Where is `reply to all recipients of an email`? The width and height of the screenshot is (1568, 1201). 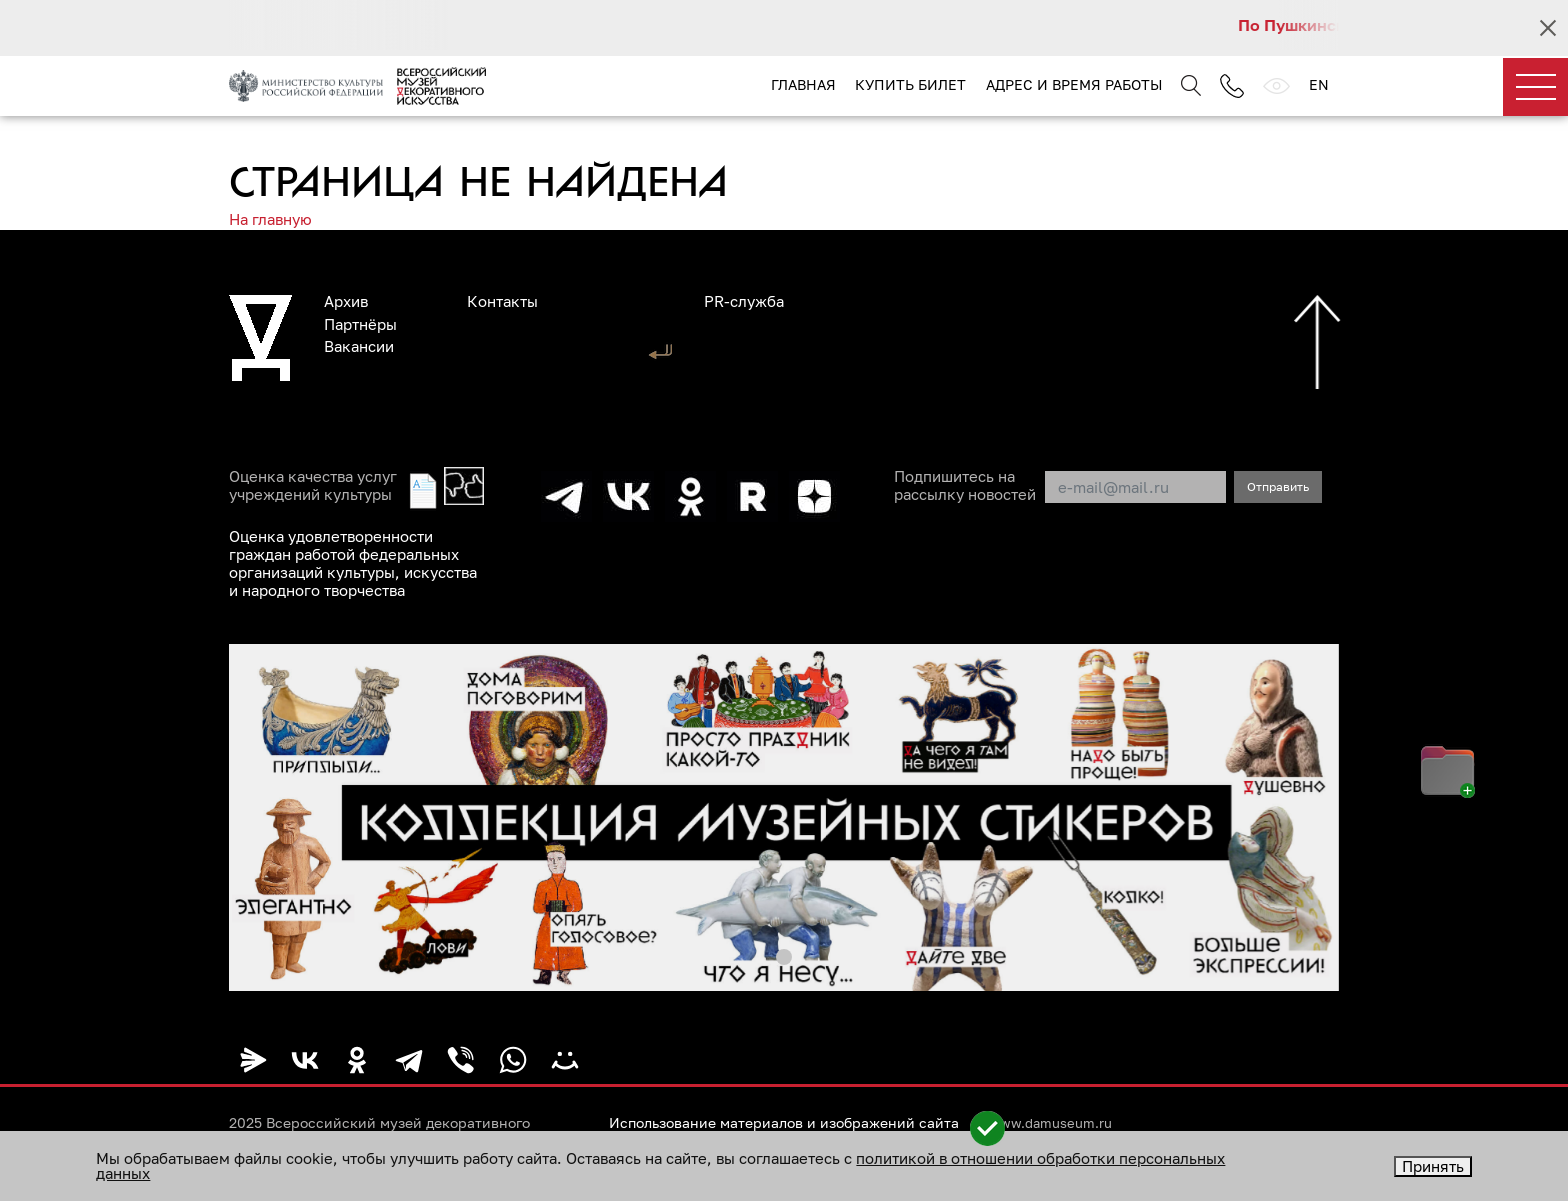
reply to all recipients of an email is located at coordinates (660, 350).